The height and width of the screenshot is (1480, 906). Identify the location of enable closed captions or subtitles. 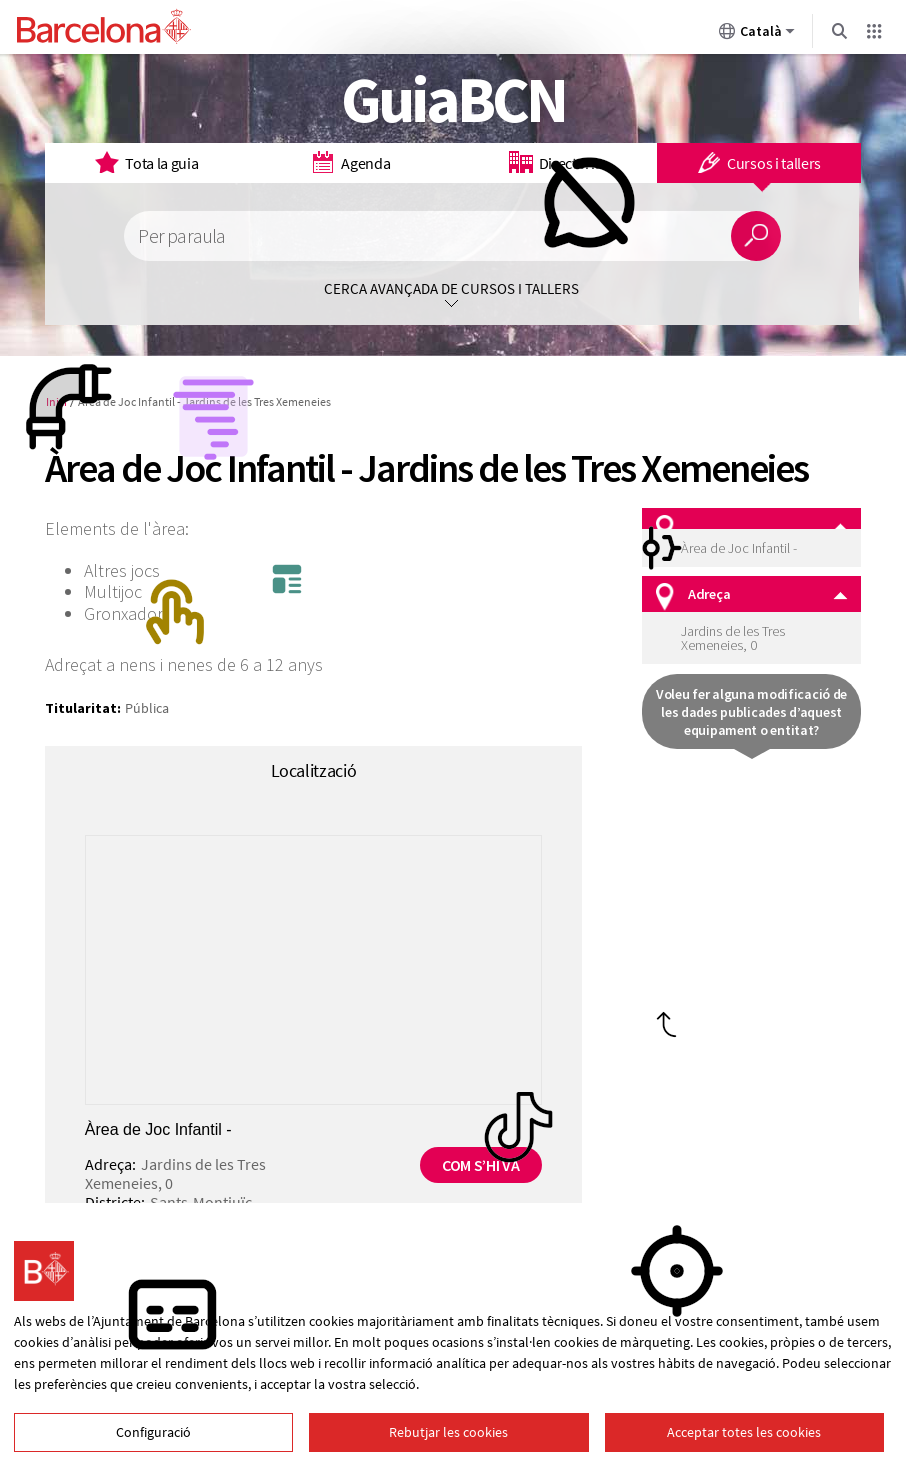
(172, 1314).